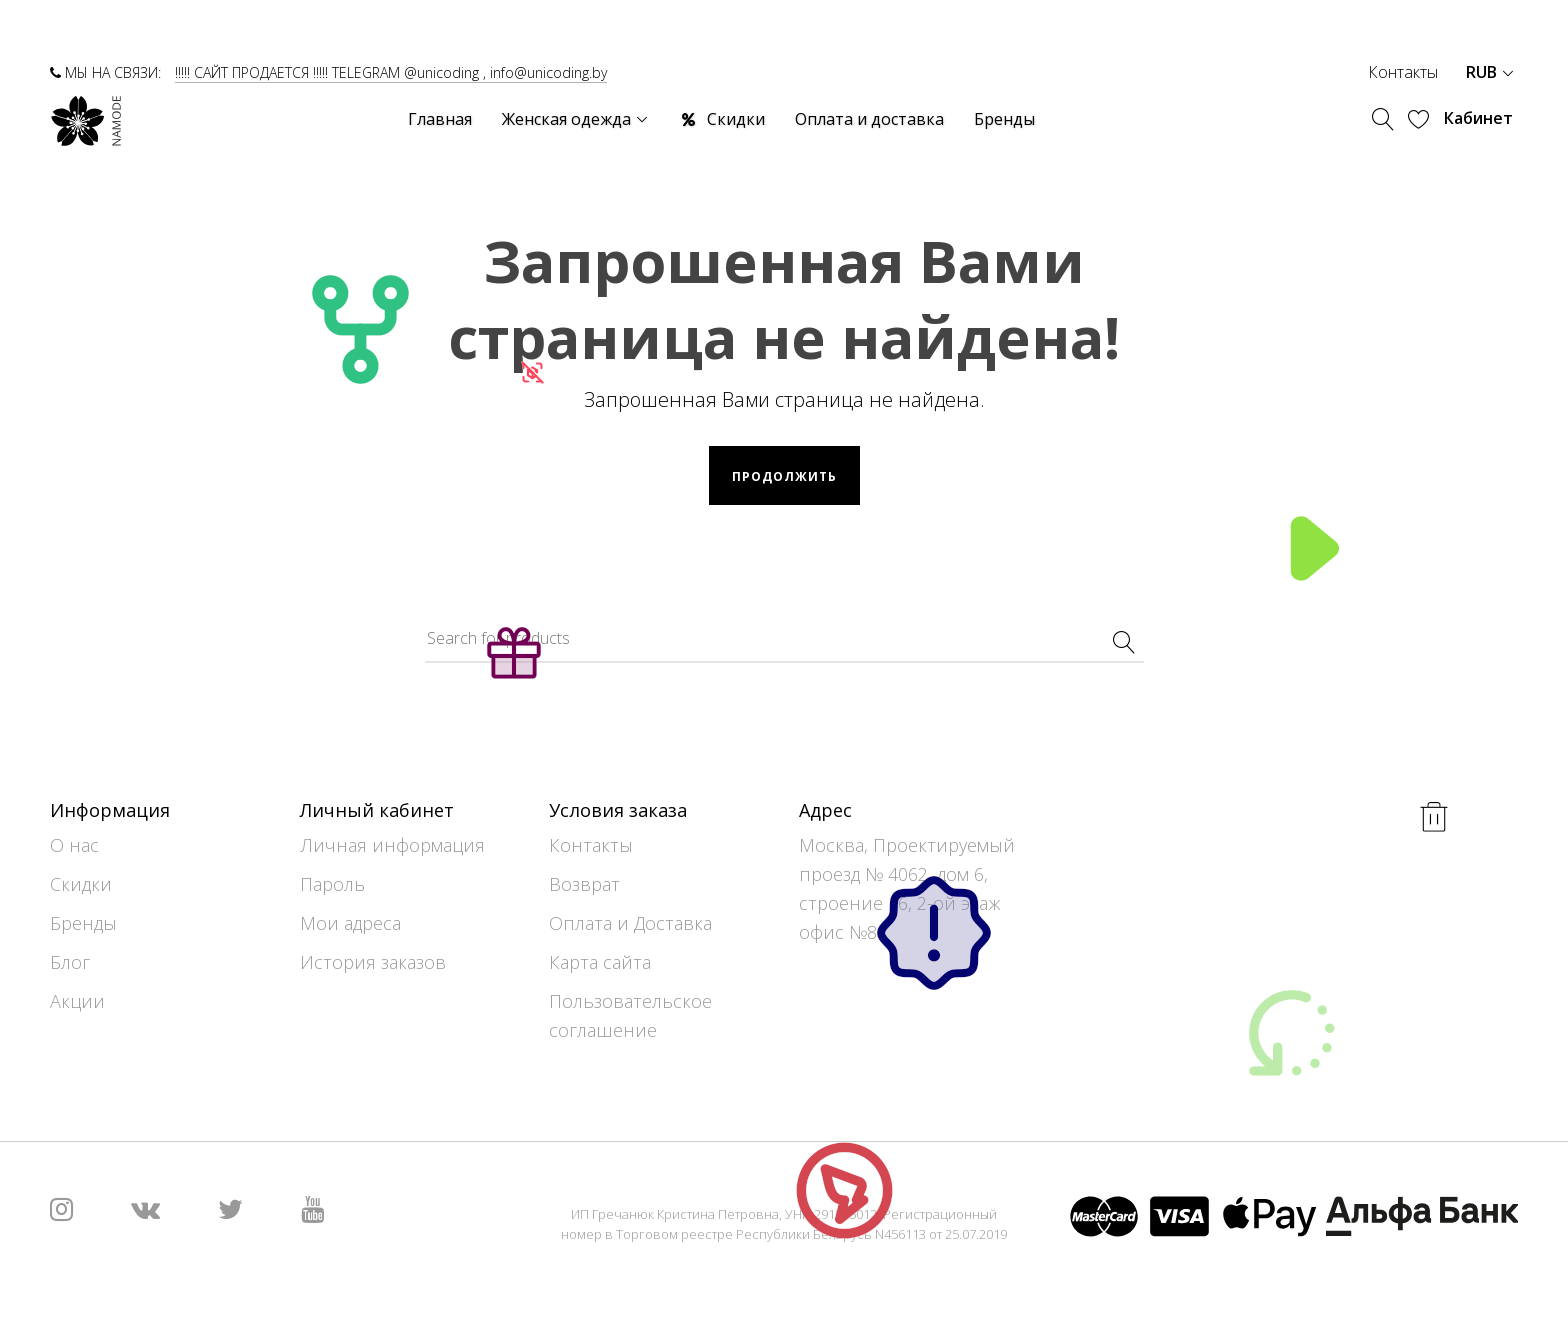 The width and height of the screenshot is (1568, 1329). Describe the element at coordinates (1309, 548) in the screenshot. I see `go to next item or screen` at that location.